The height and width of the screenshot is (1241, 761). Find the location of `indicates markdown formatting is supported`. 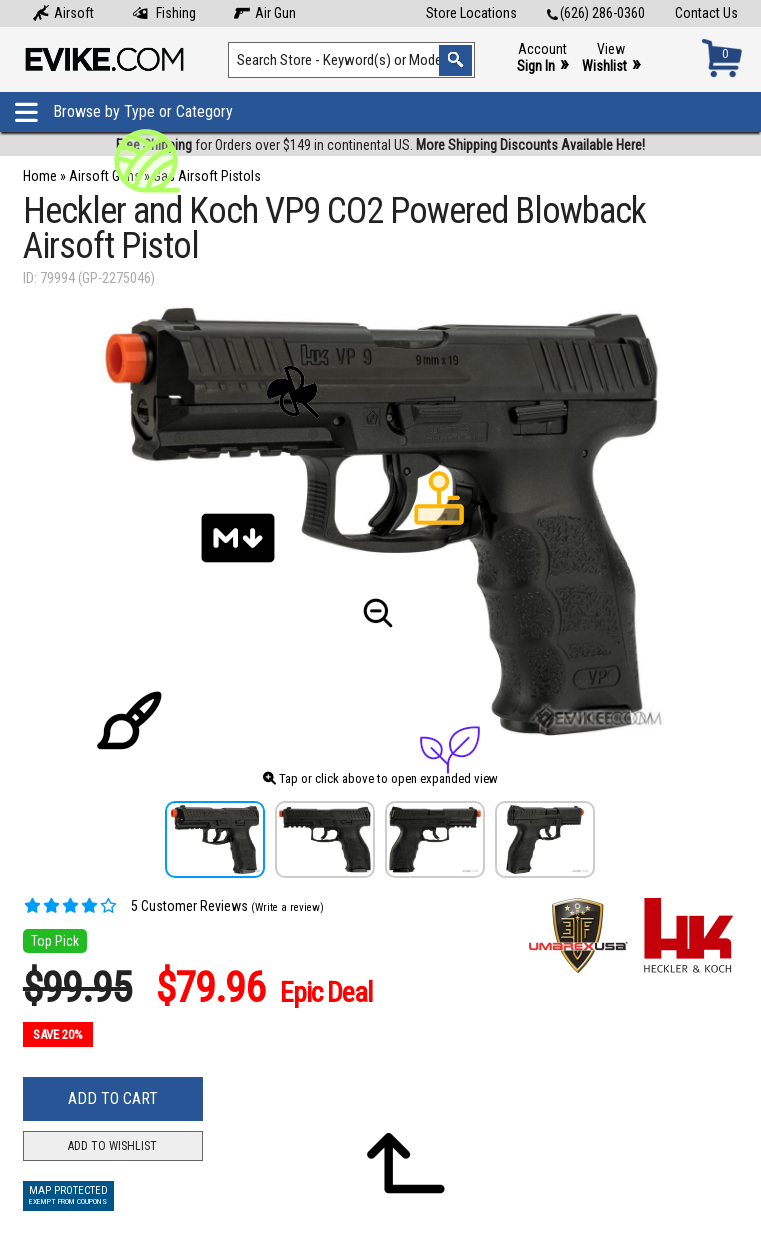

indicates markdown formatting is supported is located at coordinates (238, 538).